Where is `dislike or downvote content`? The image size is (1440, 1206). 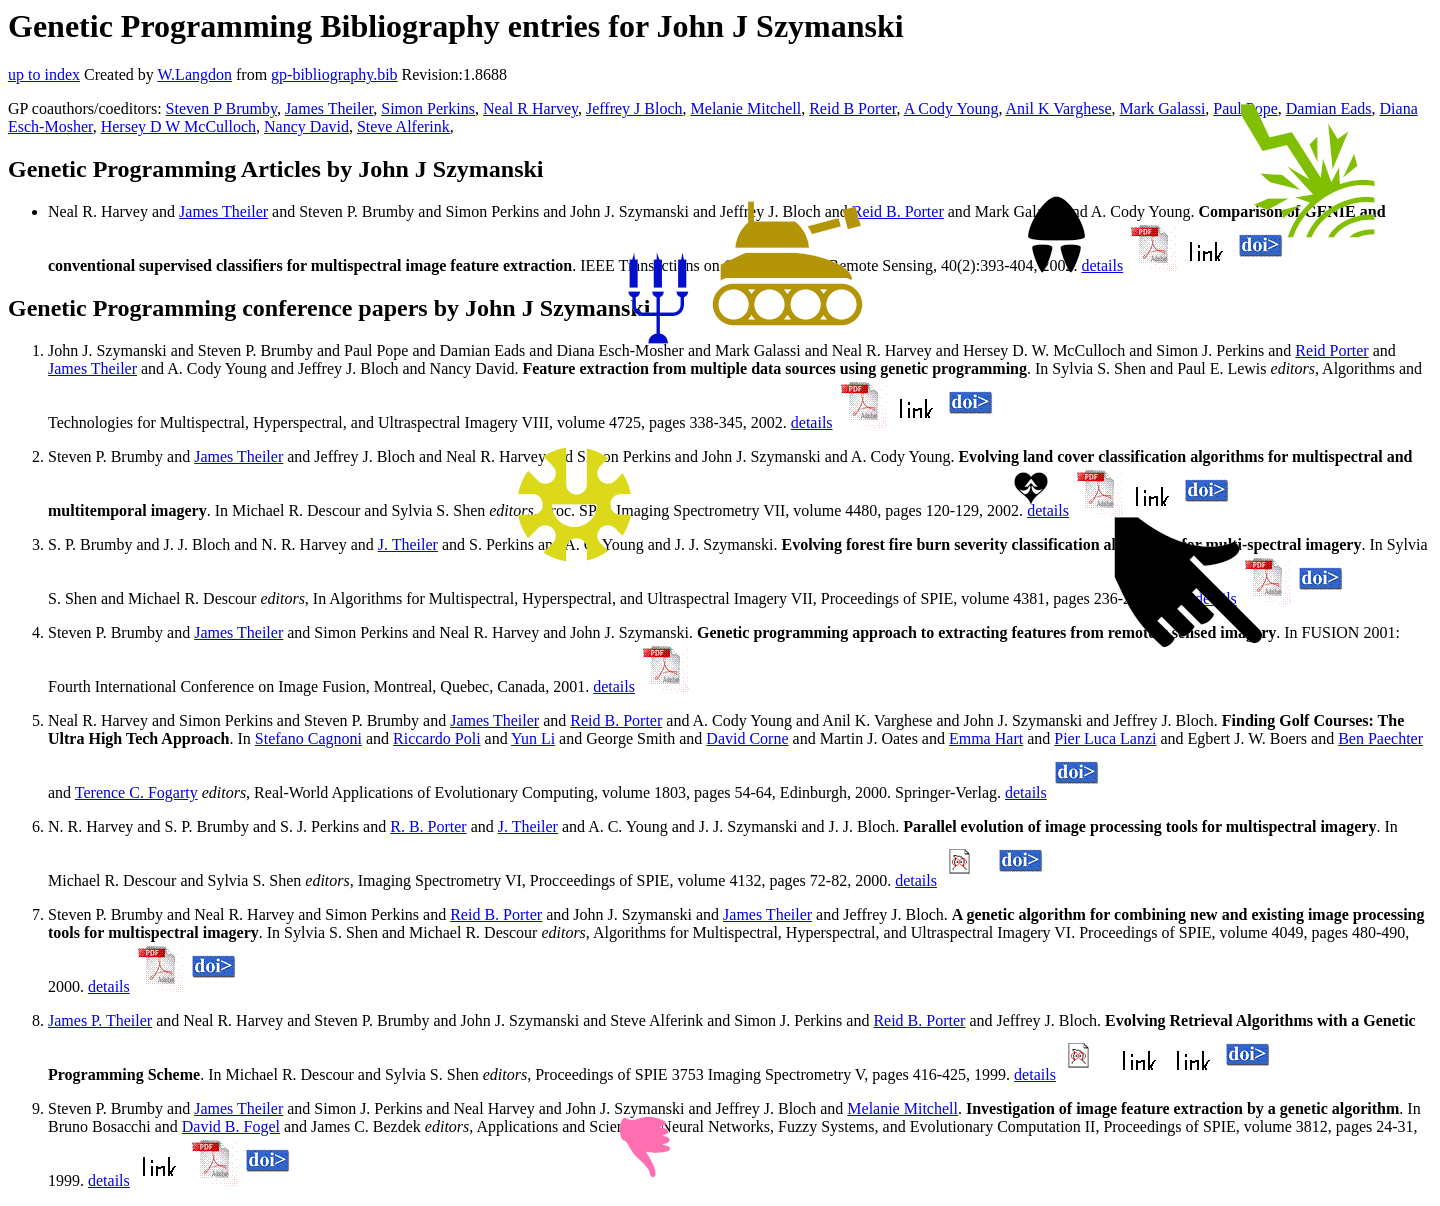 dislike or downvote content is located at coordinates (645, 1147).